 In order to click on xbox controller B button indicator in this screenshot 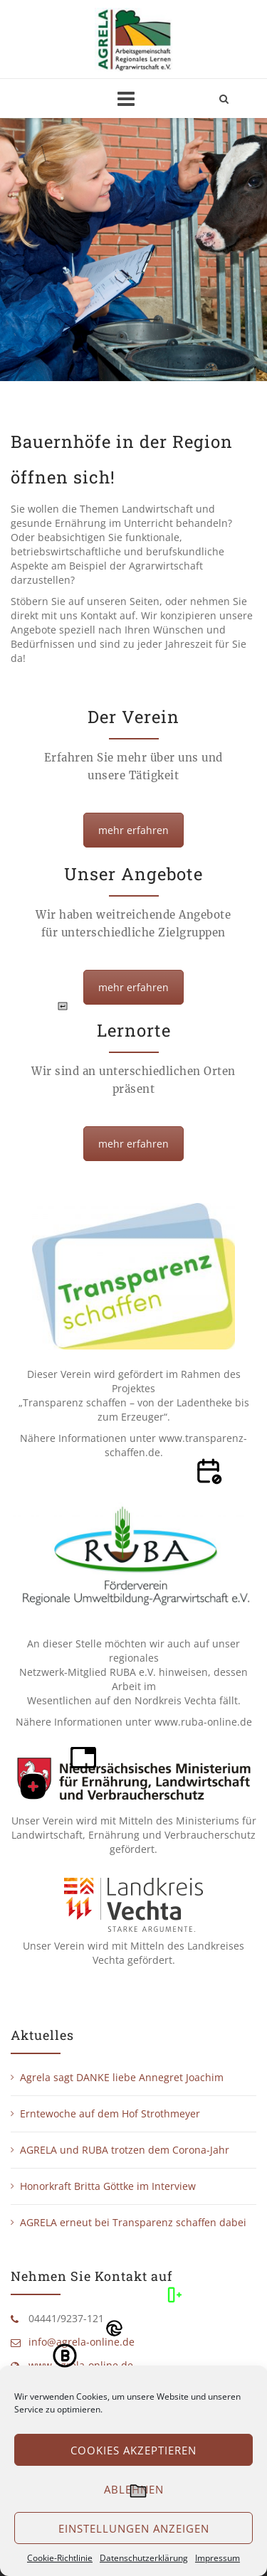, I will do `click(65, 2356)`.